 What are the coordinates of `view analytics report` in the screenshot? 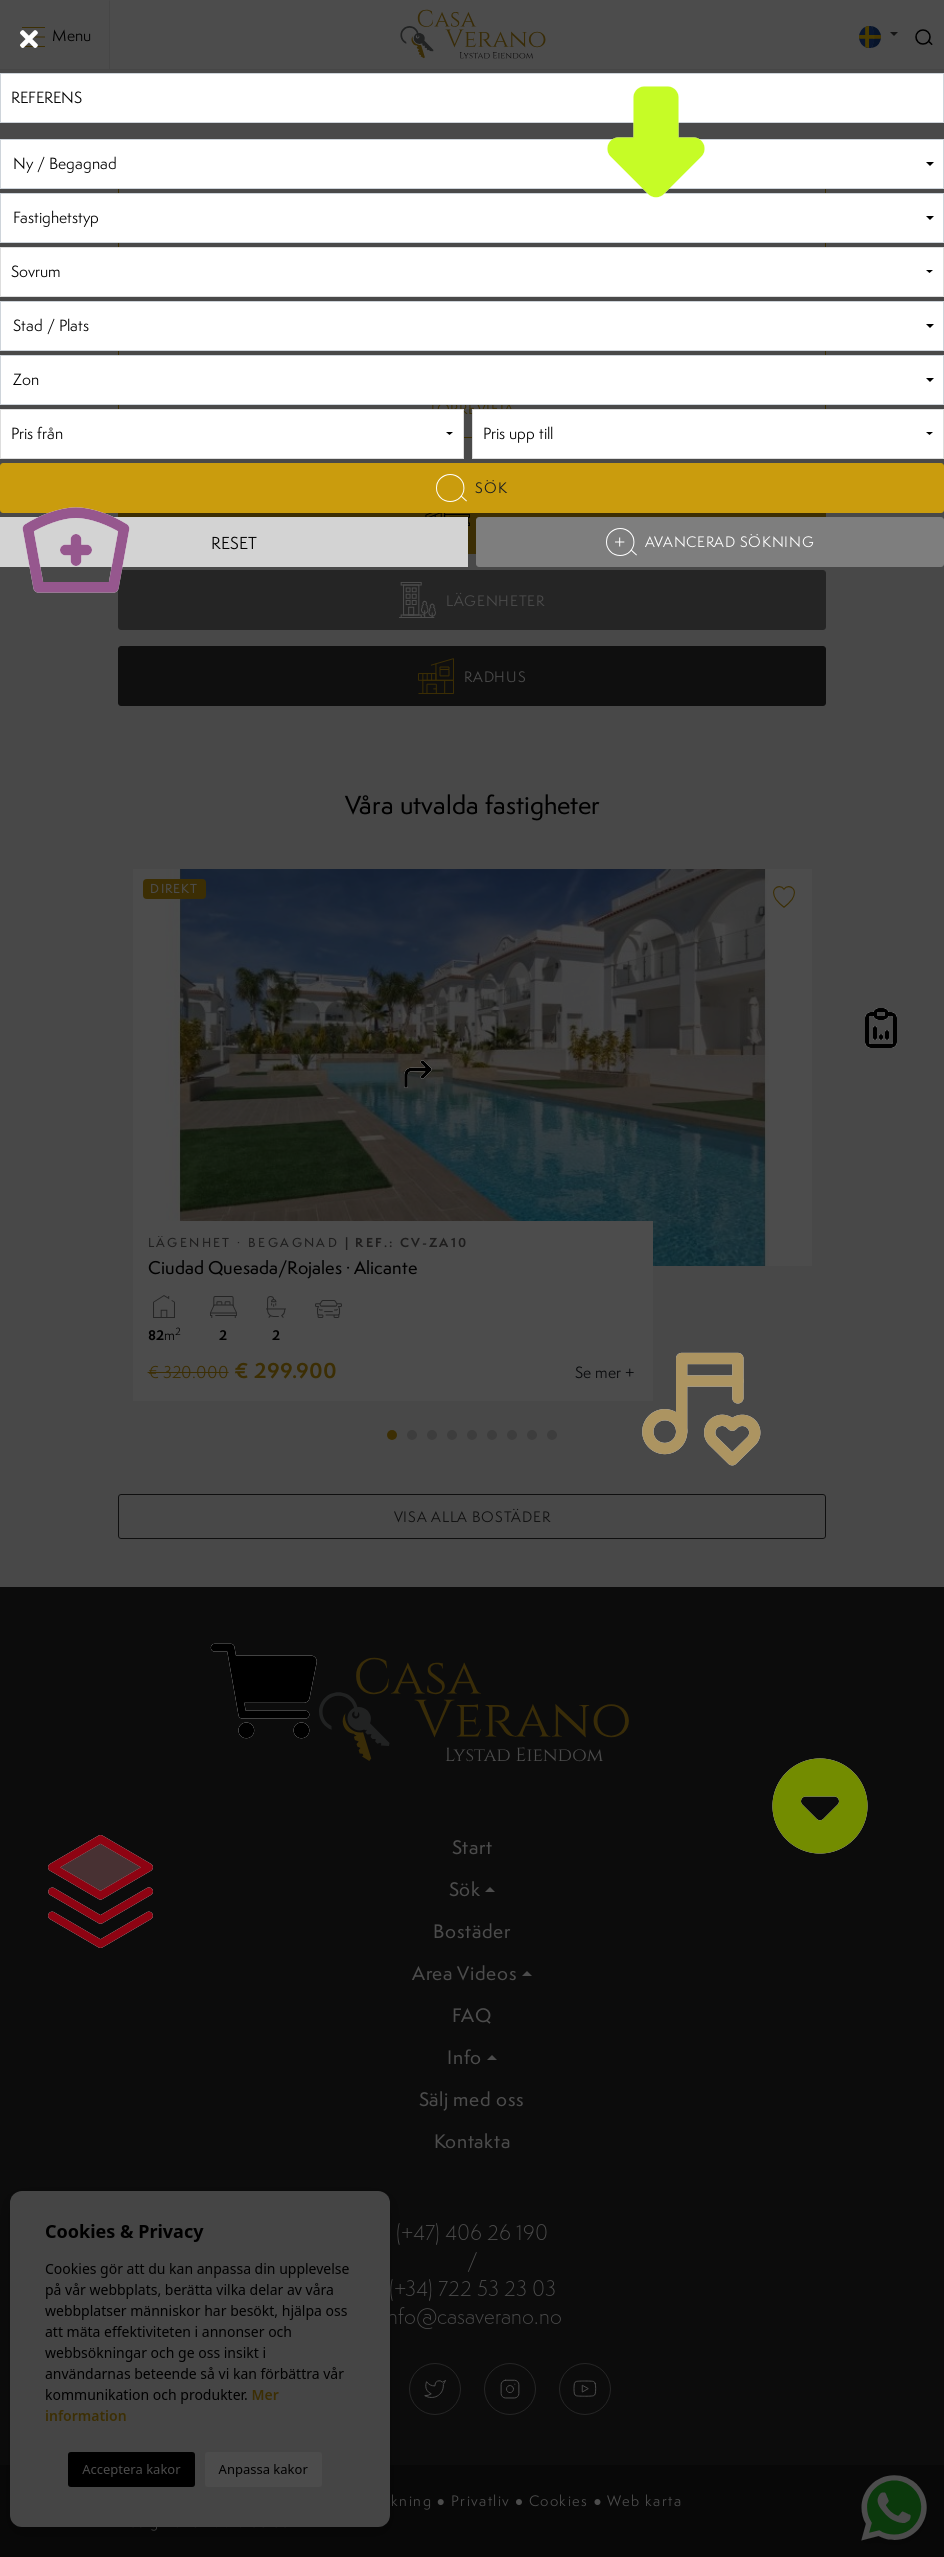 It's located at (881, 1028).